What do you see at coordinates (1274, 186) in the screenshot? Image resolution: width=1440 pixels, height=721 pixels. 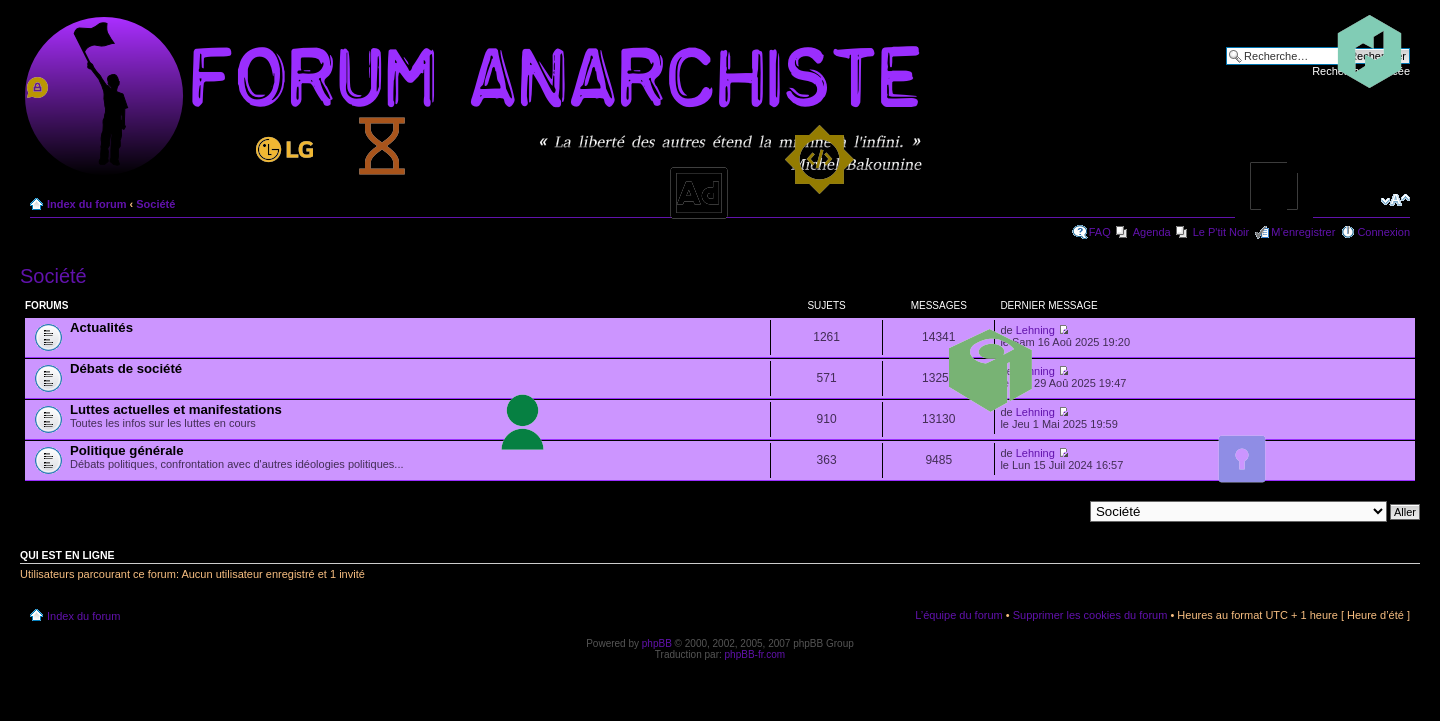 I see `visit NameMC website` at bounding box center [1274, 186].